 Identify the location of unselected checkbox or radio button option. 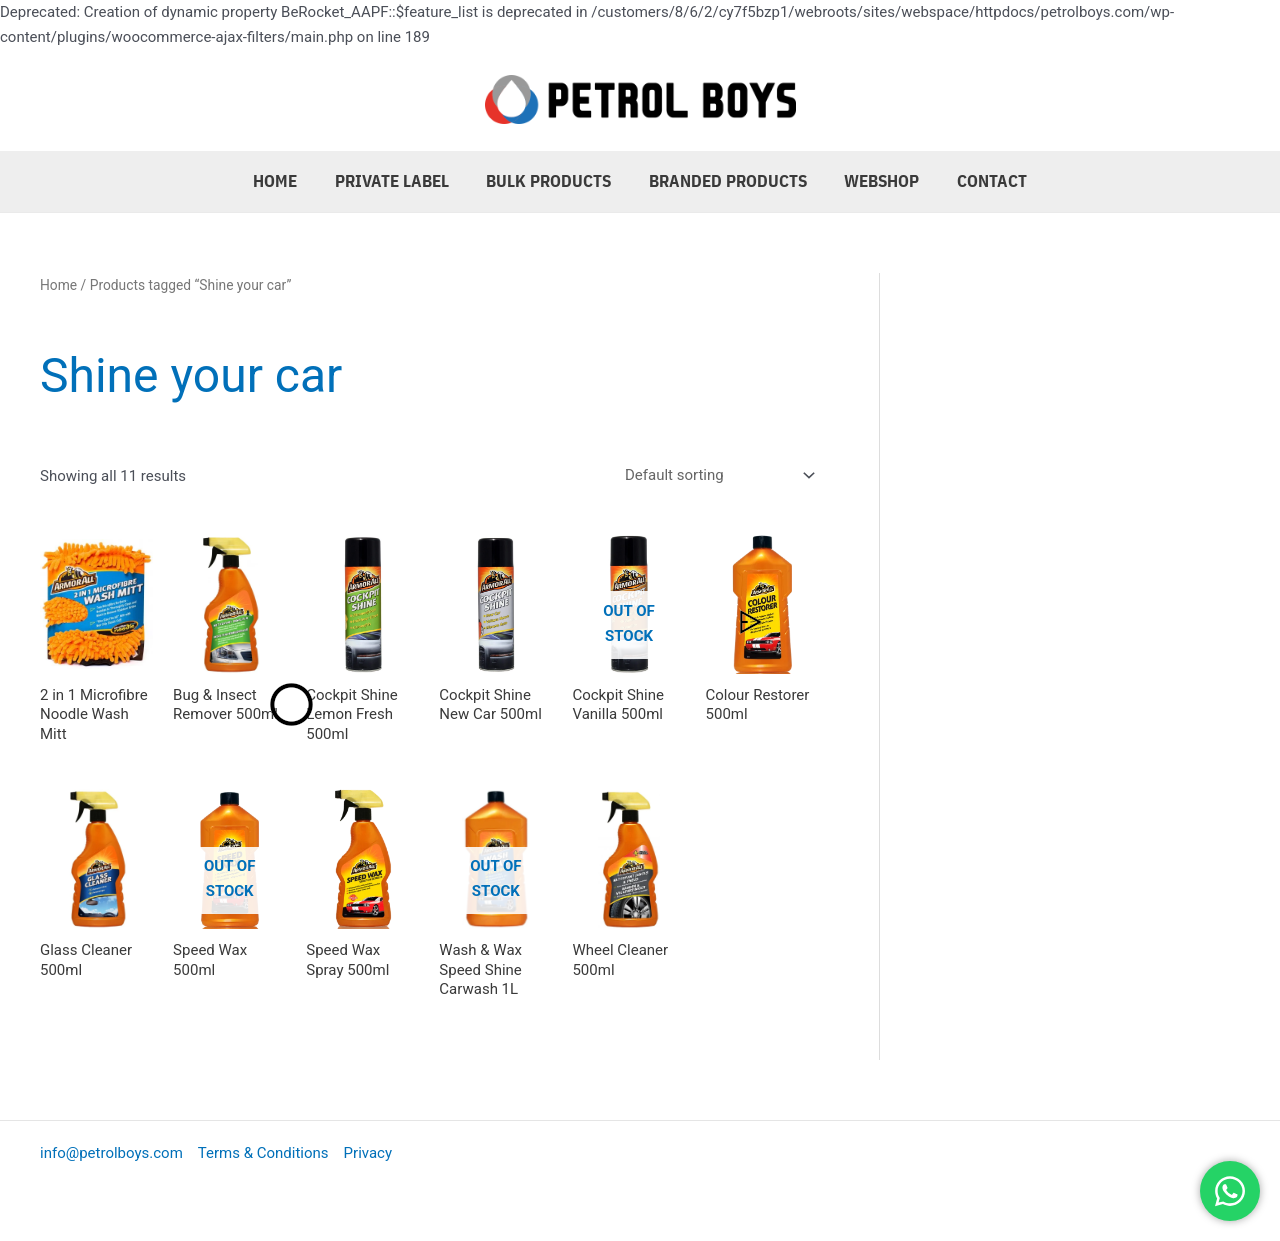
(291, 704).